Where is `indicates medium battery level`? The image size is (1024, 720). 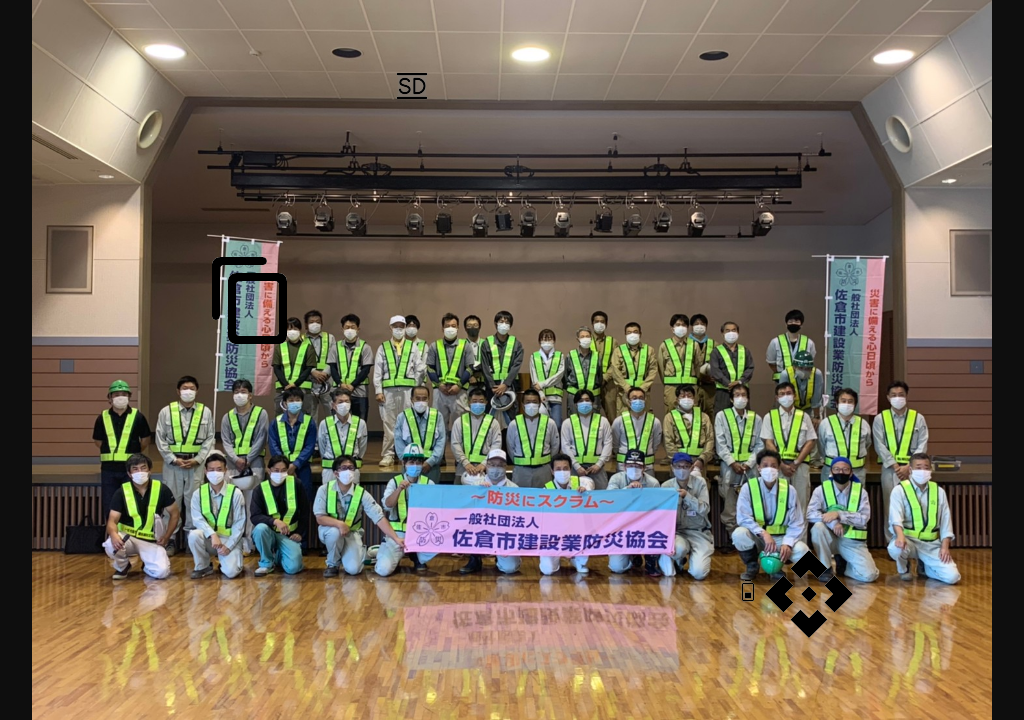 indicates medium battery level is located at coordinates (748, 591).